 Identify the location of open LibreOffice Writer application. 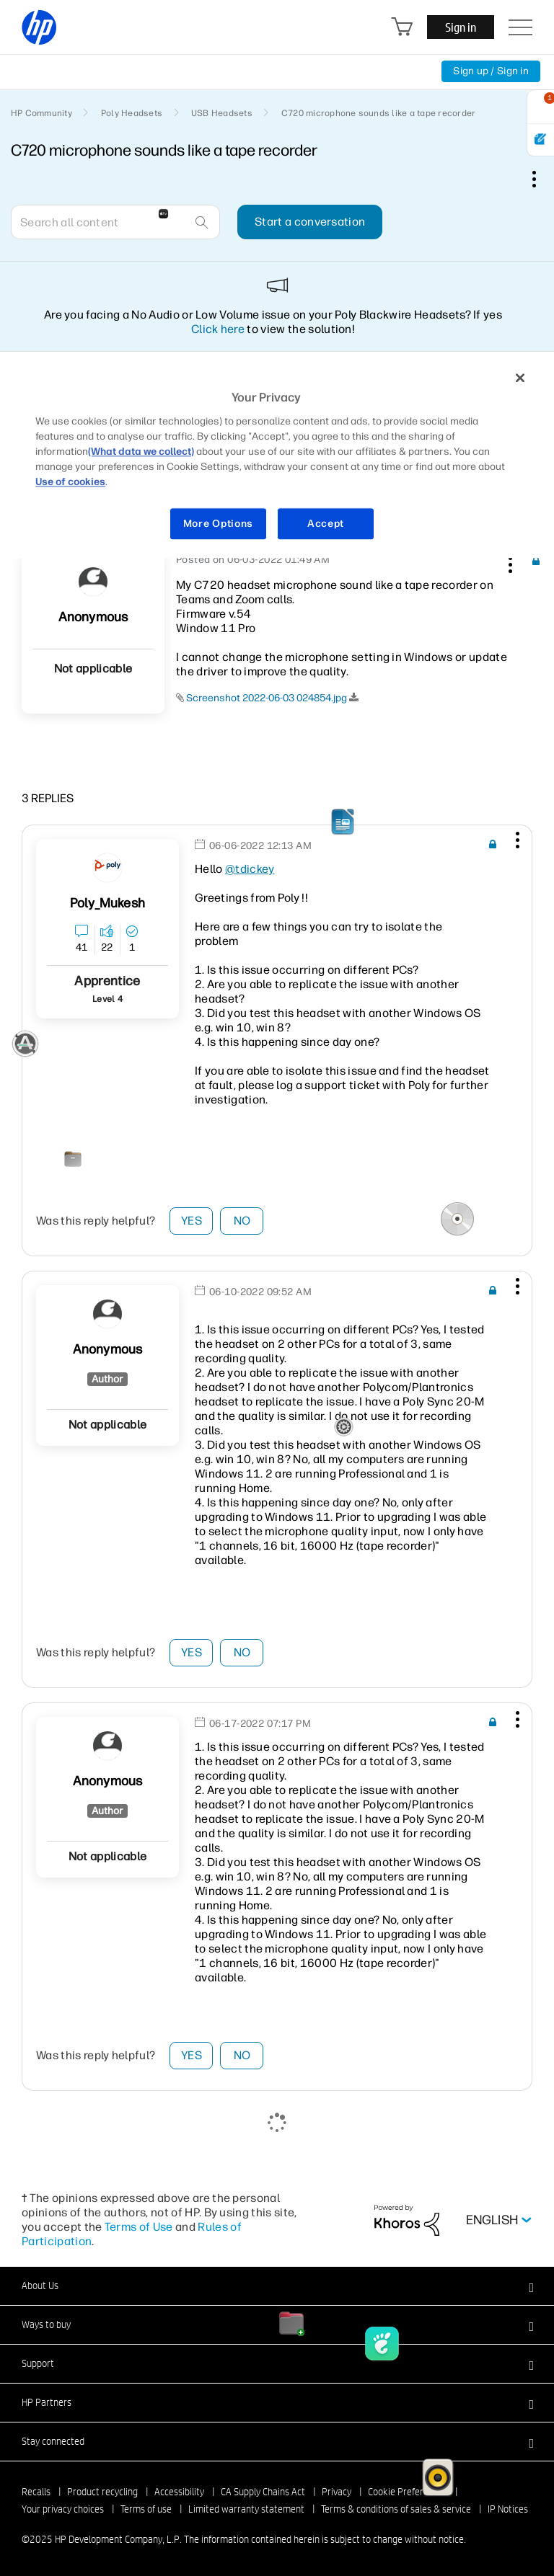
(343, 822).